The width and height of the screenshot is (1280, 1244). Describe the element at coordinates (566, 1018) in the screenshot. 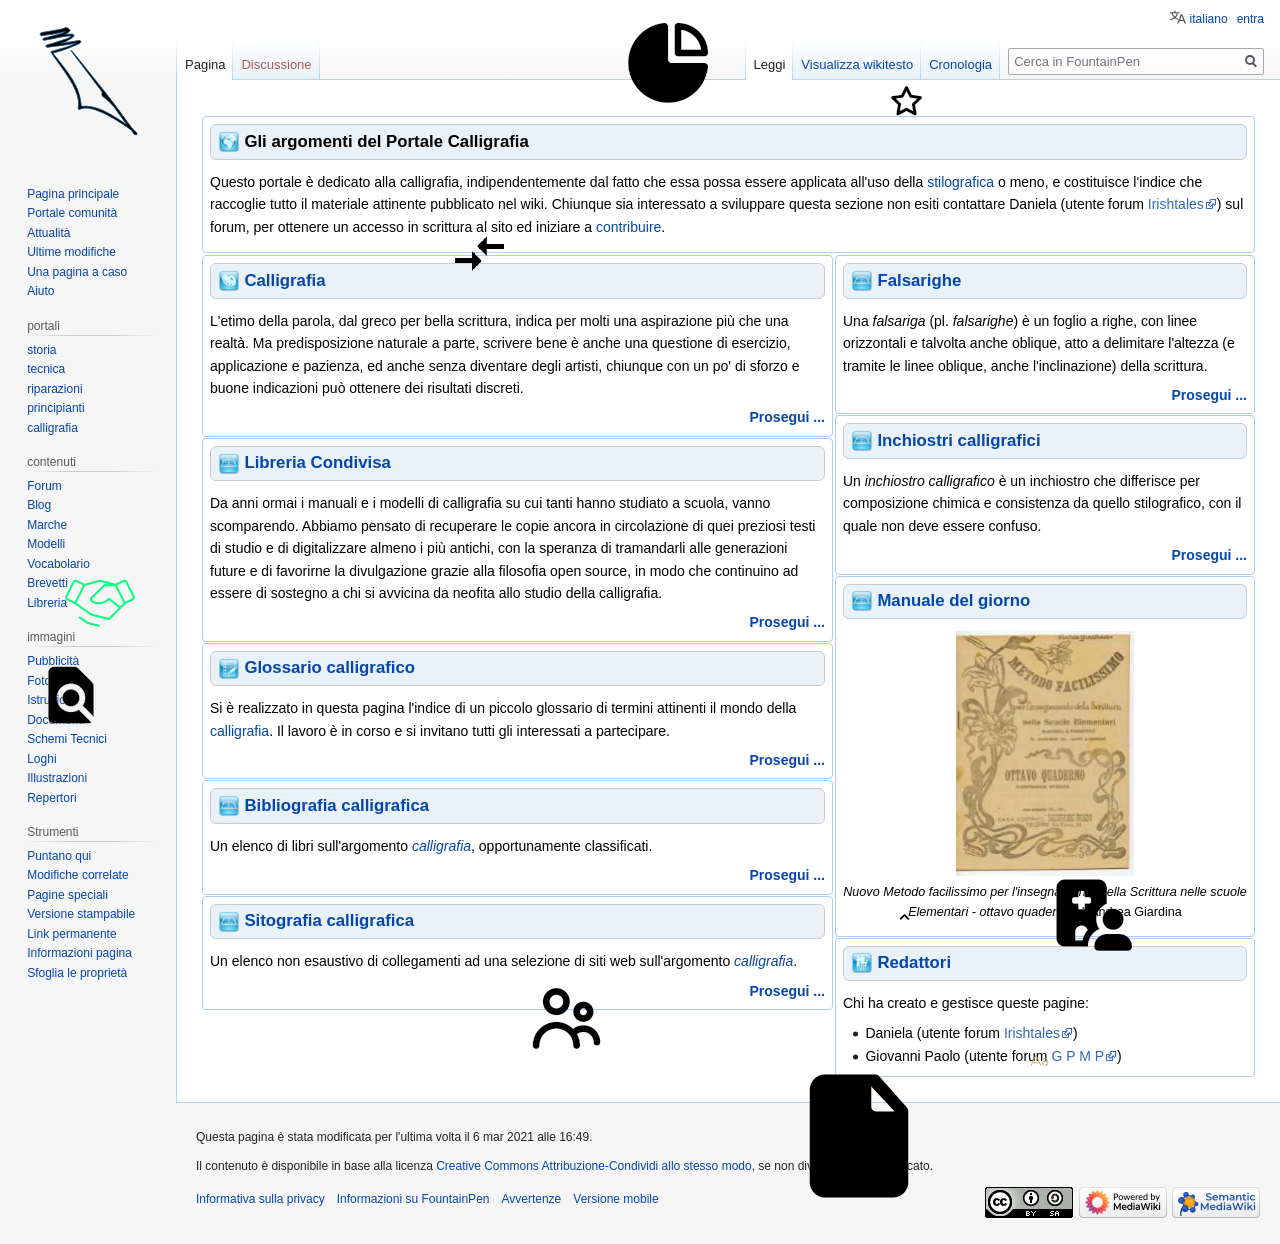

I see `view contacts or friends list` at that location.